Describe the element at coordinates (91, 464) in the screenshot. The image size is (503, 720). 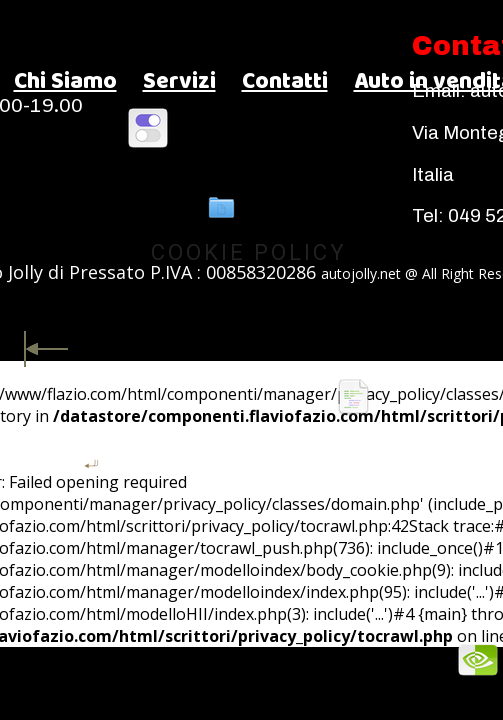
I see `reply to all recipients of an email` at that location.